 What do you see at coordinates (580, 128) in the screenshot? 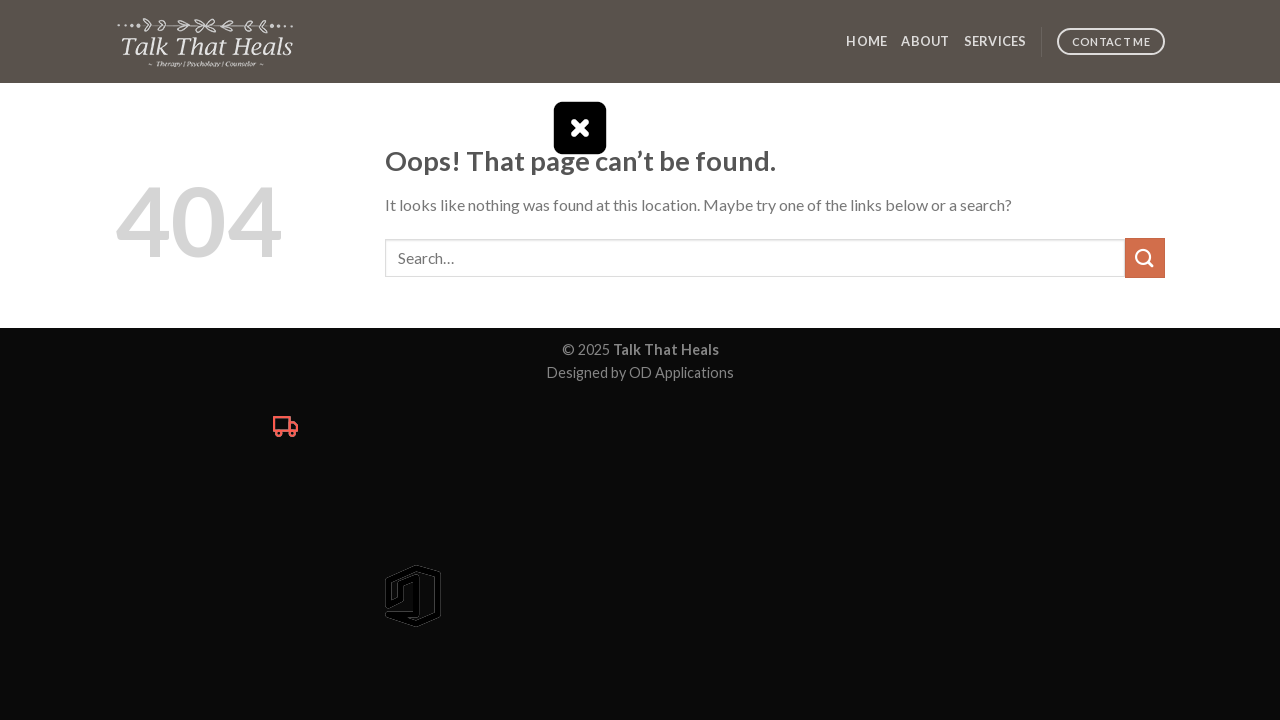
I see `close or dismiss a modal window` at bounding box center [580, 128].